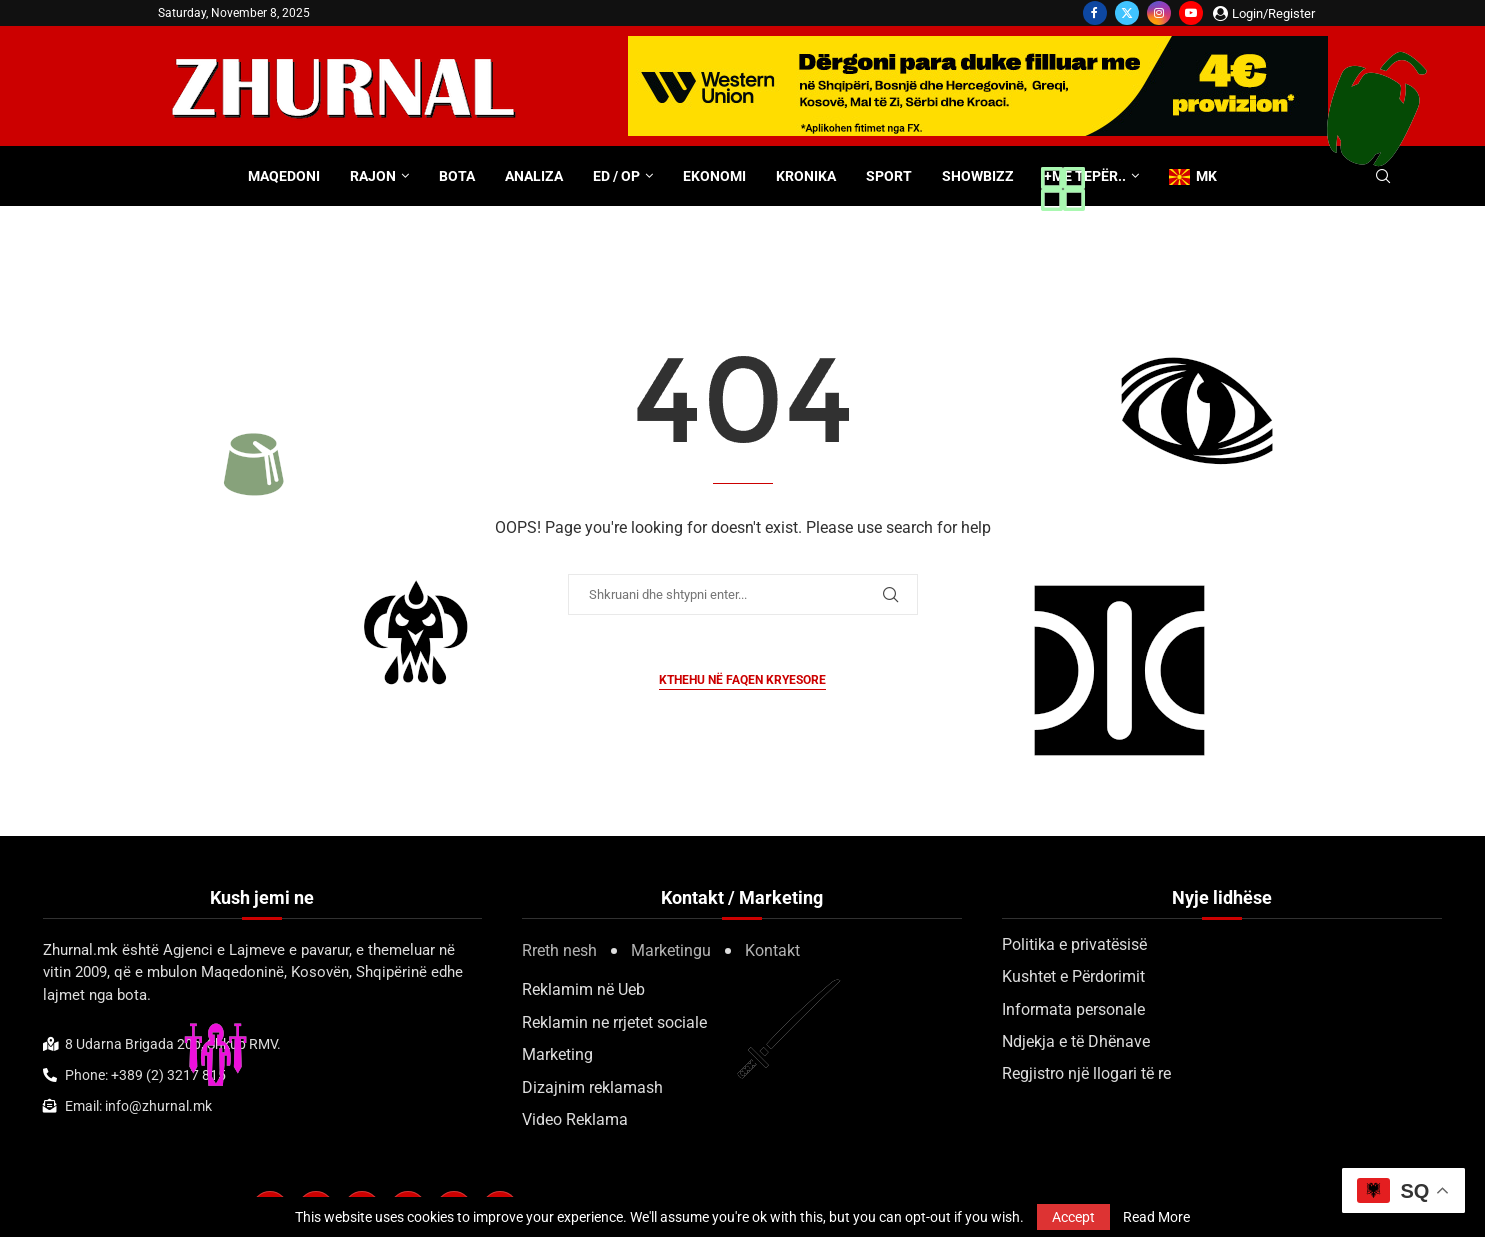 This screenshot has height=1237, width=1485. Describe the element at coordinates (789, 1029) in the screenshot. I see `select katana as your weapon` at that location.